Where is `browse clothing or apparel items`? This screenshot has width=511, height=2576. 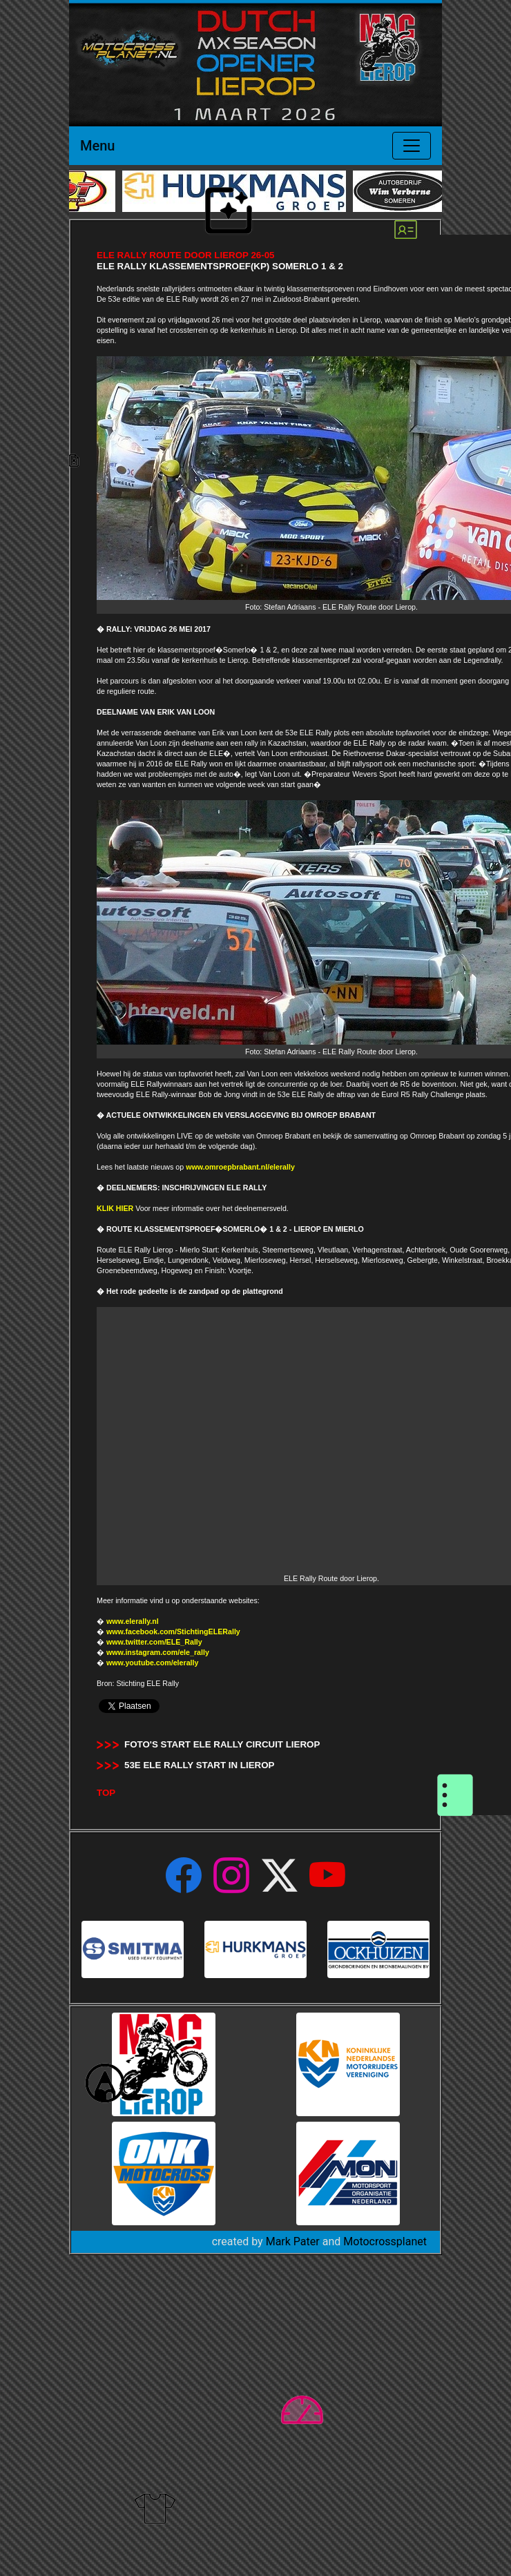
browse clothing or apparel items is located at coordinates (155, 2508).